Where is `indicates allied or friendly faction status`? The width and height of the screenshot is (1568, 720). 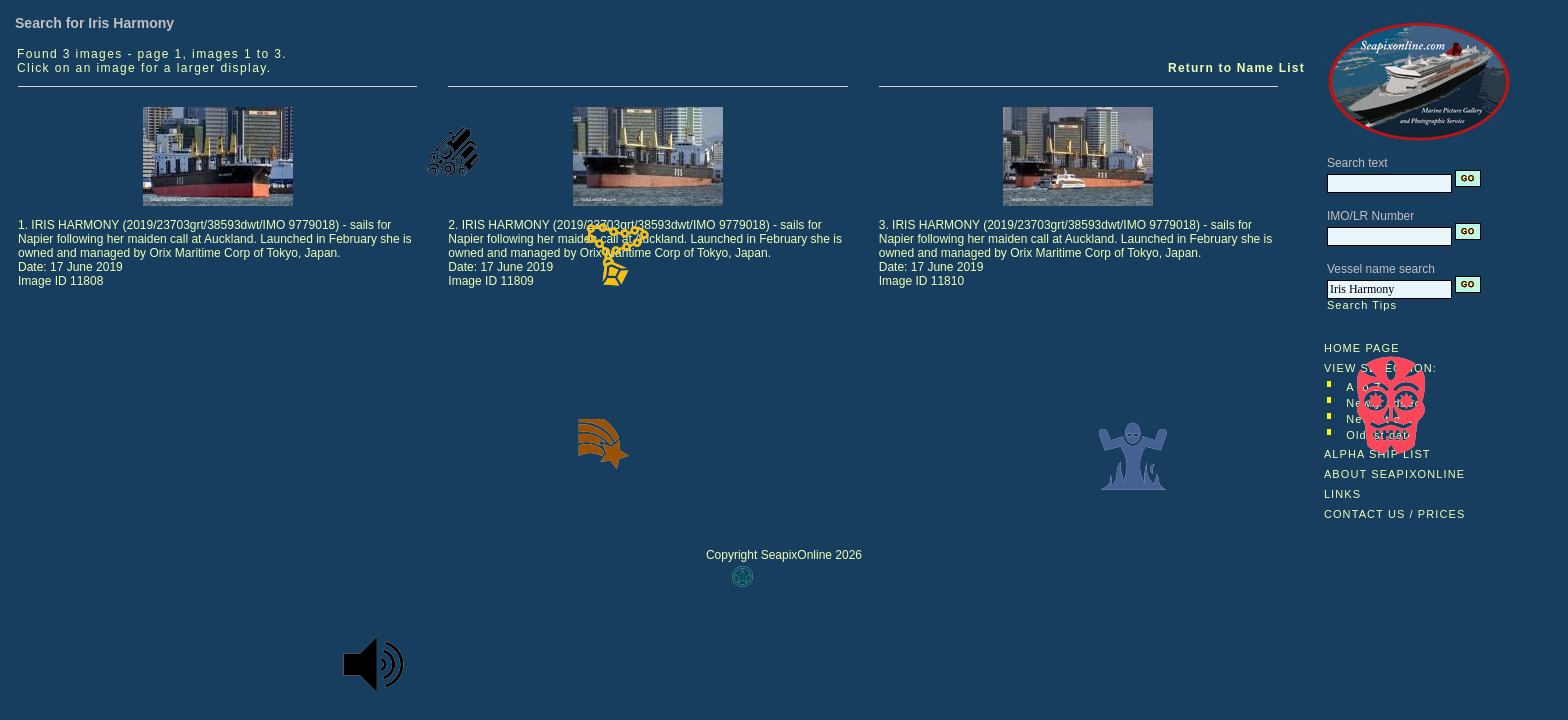 indicates allied or friendly faction status is located at coordinates (742, 576).